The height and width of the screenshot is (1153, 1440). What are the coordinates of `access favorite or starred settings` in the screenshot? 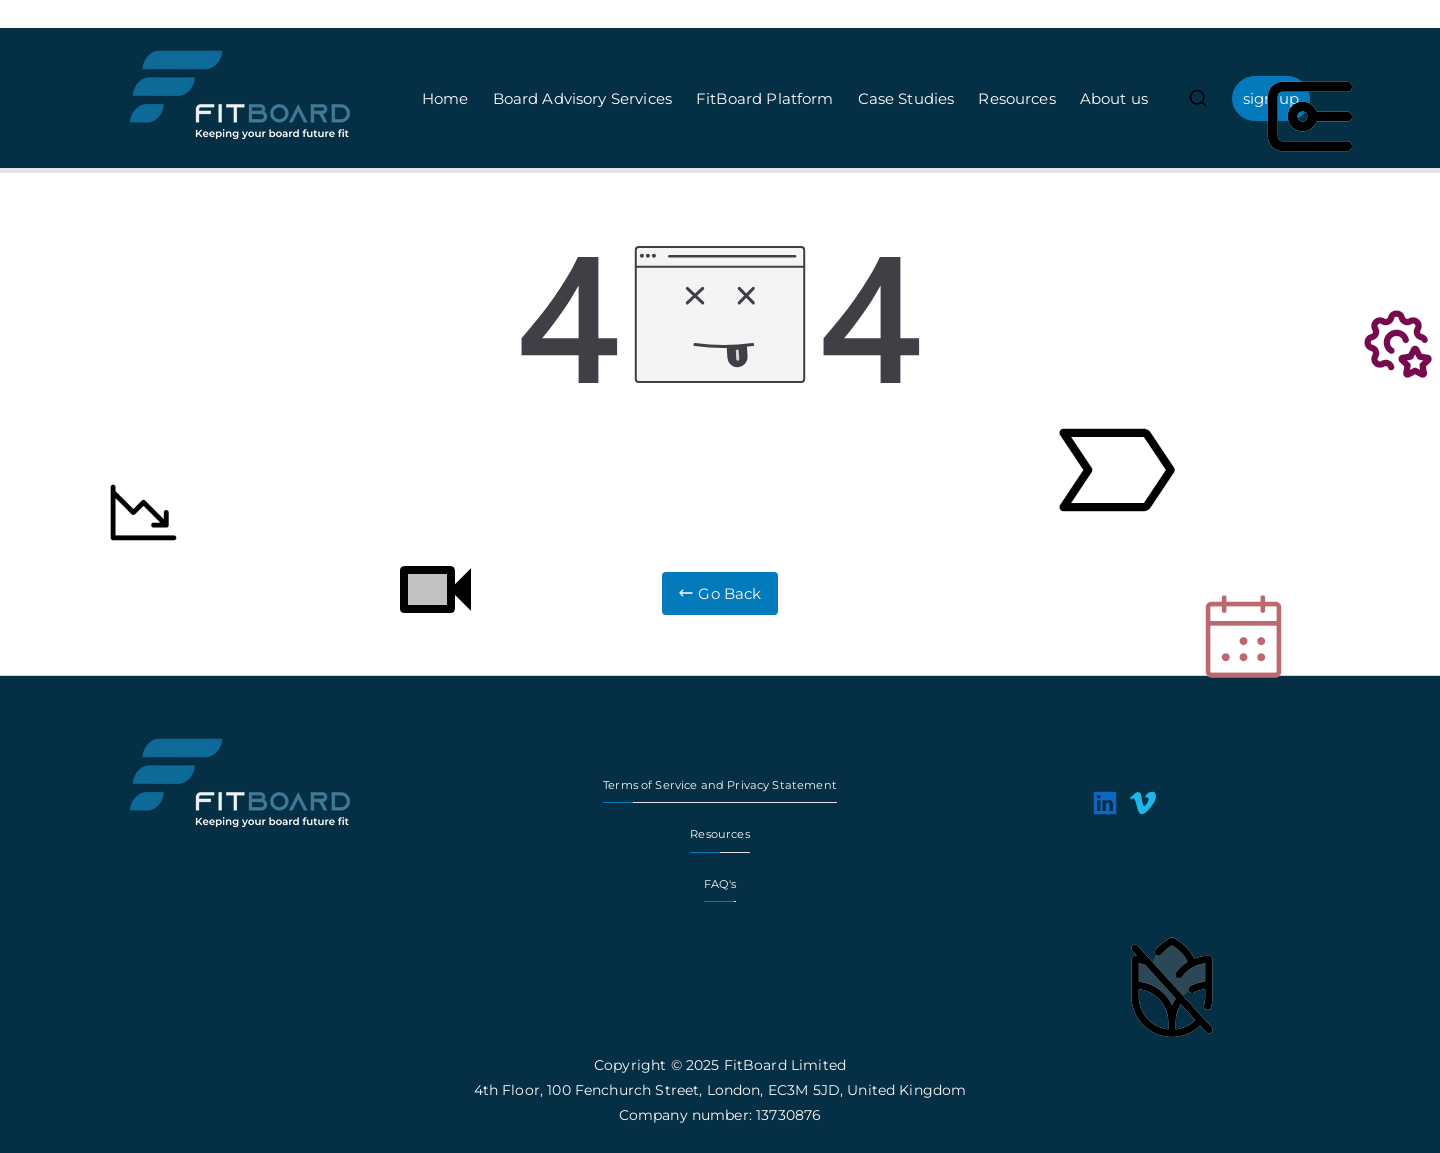 It's located at (1396, 342).